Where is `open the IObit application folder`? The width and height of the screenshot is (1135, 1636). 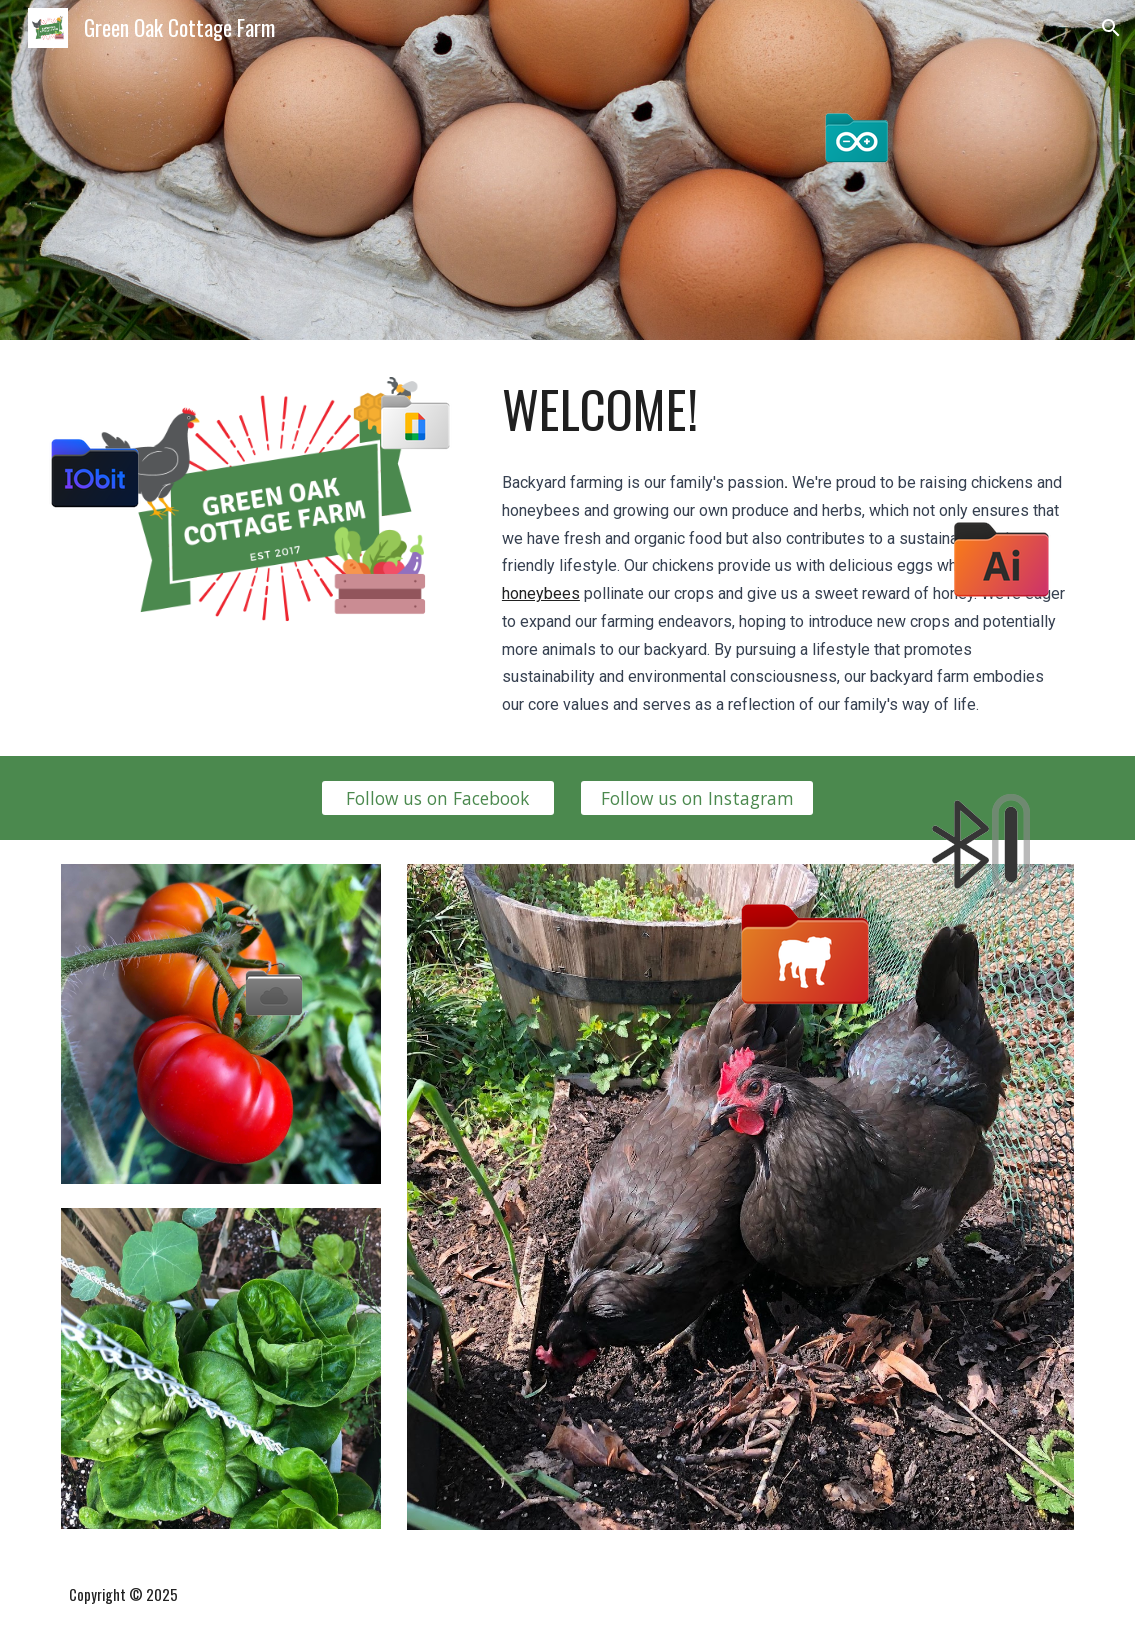
open the IObit application folder is located at coordinates (94, 475).